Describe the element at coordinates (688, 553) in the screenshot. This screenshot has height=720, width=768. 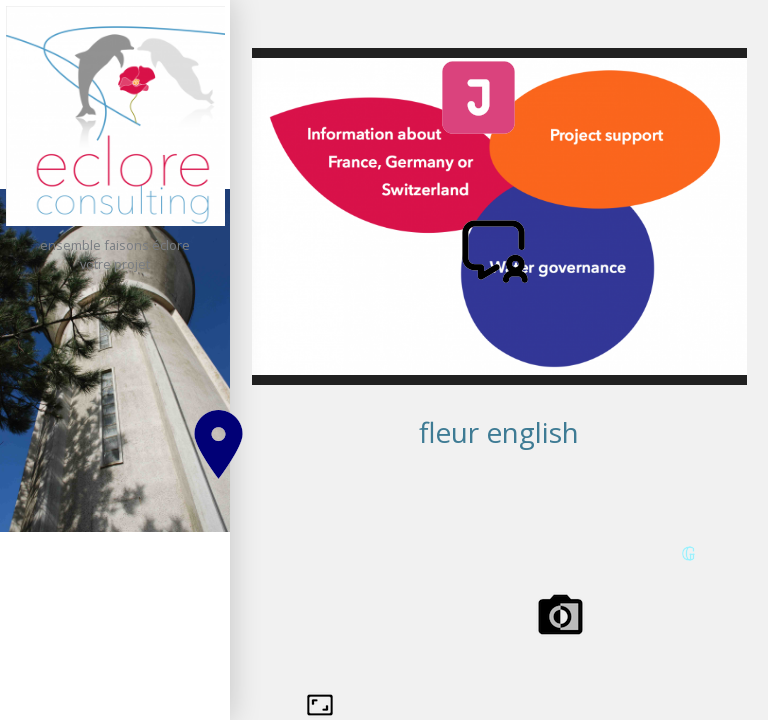
I see `link to The Guardian news website` at that location.